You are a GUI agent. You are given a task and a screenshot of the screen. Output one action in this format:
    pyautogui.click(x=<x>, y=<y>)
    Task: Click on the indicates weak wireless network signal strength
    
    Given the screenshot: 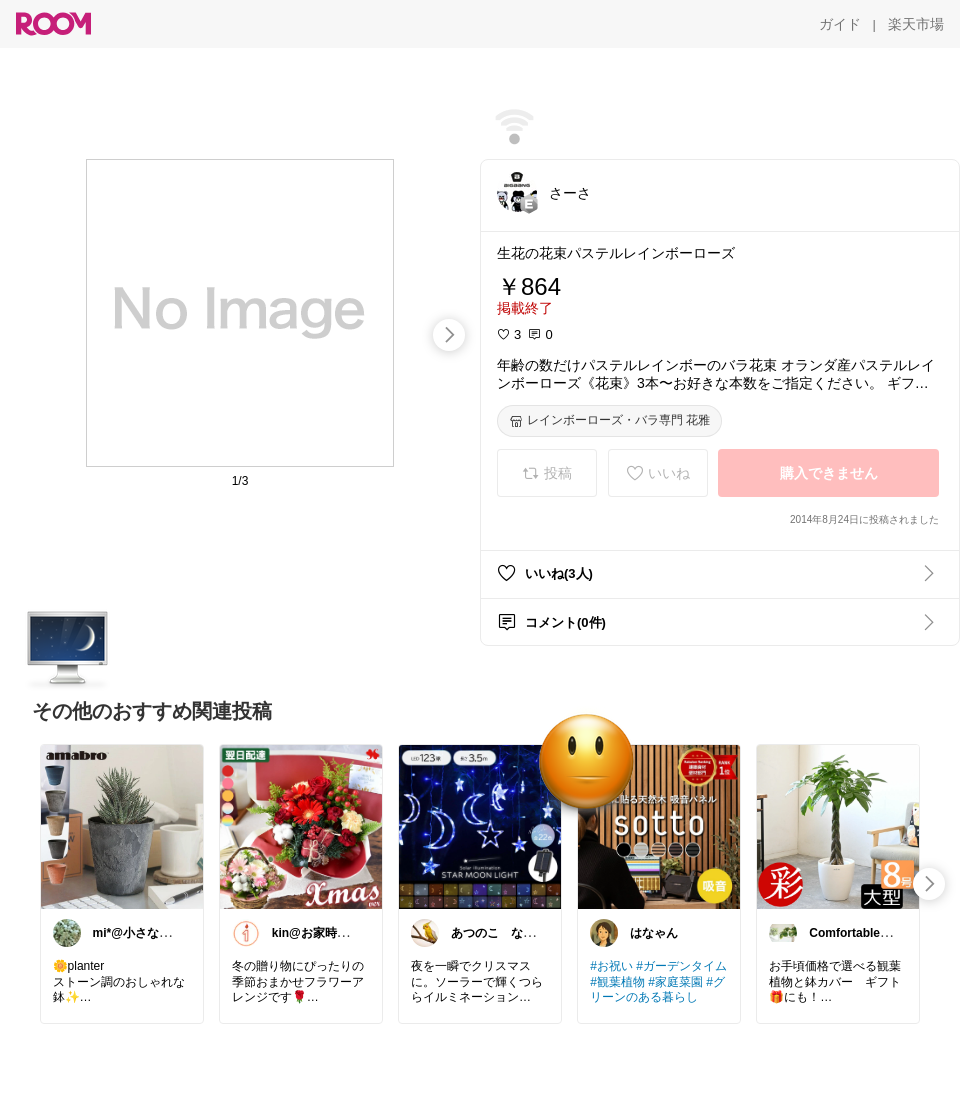 What is the action you would take?
    pyautogui.click(x=514, y=125)
    